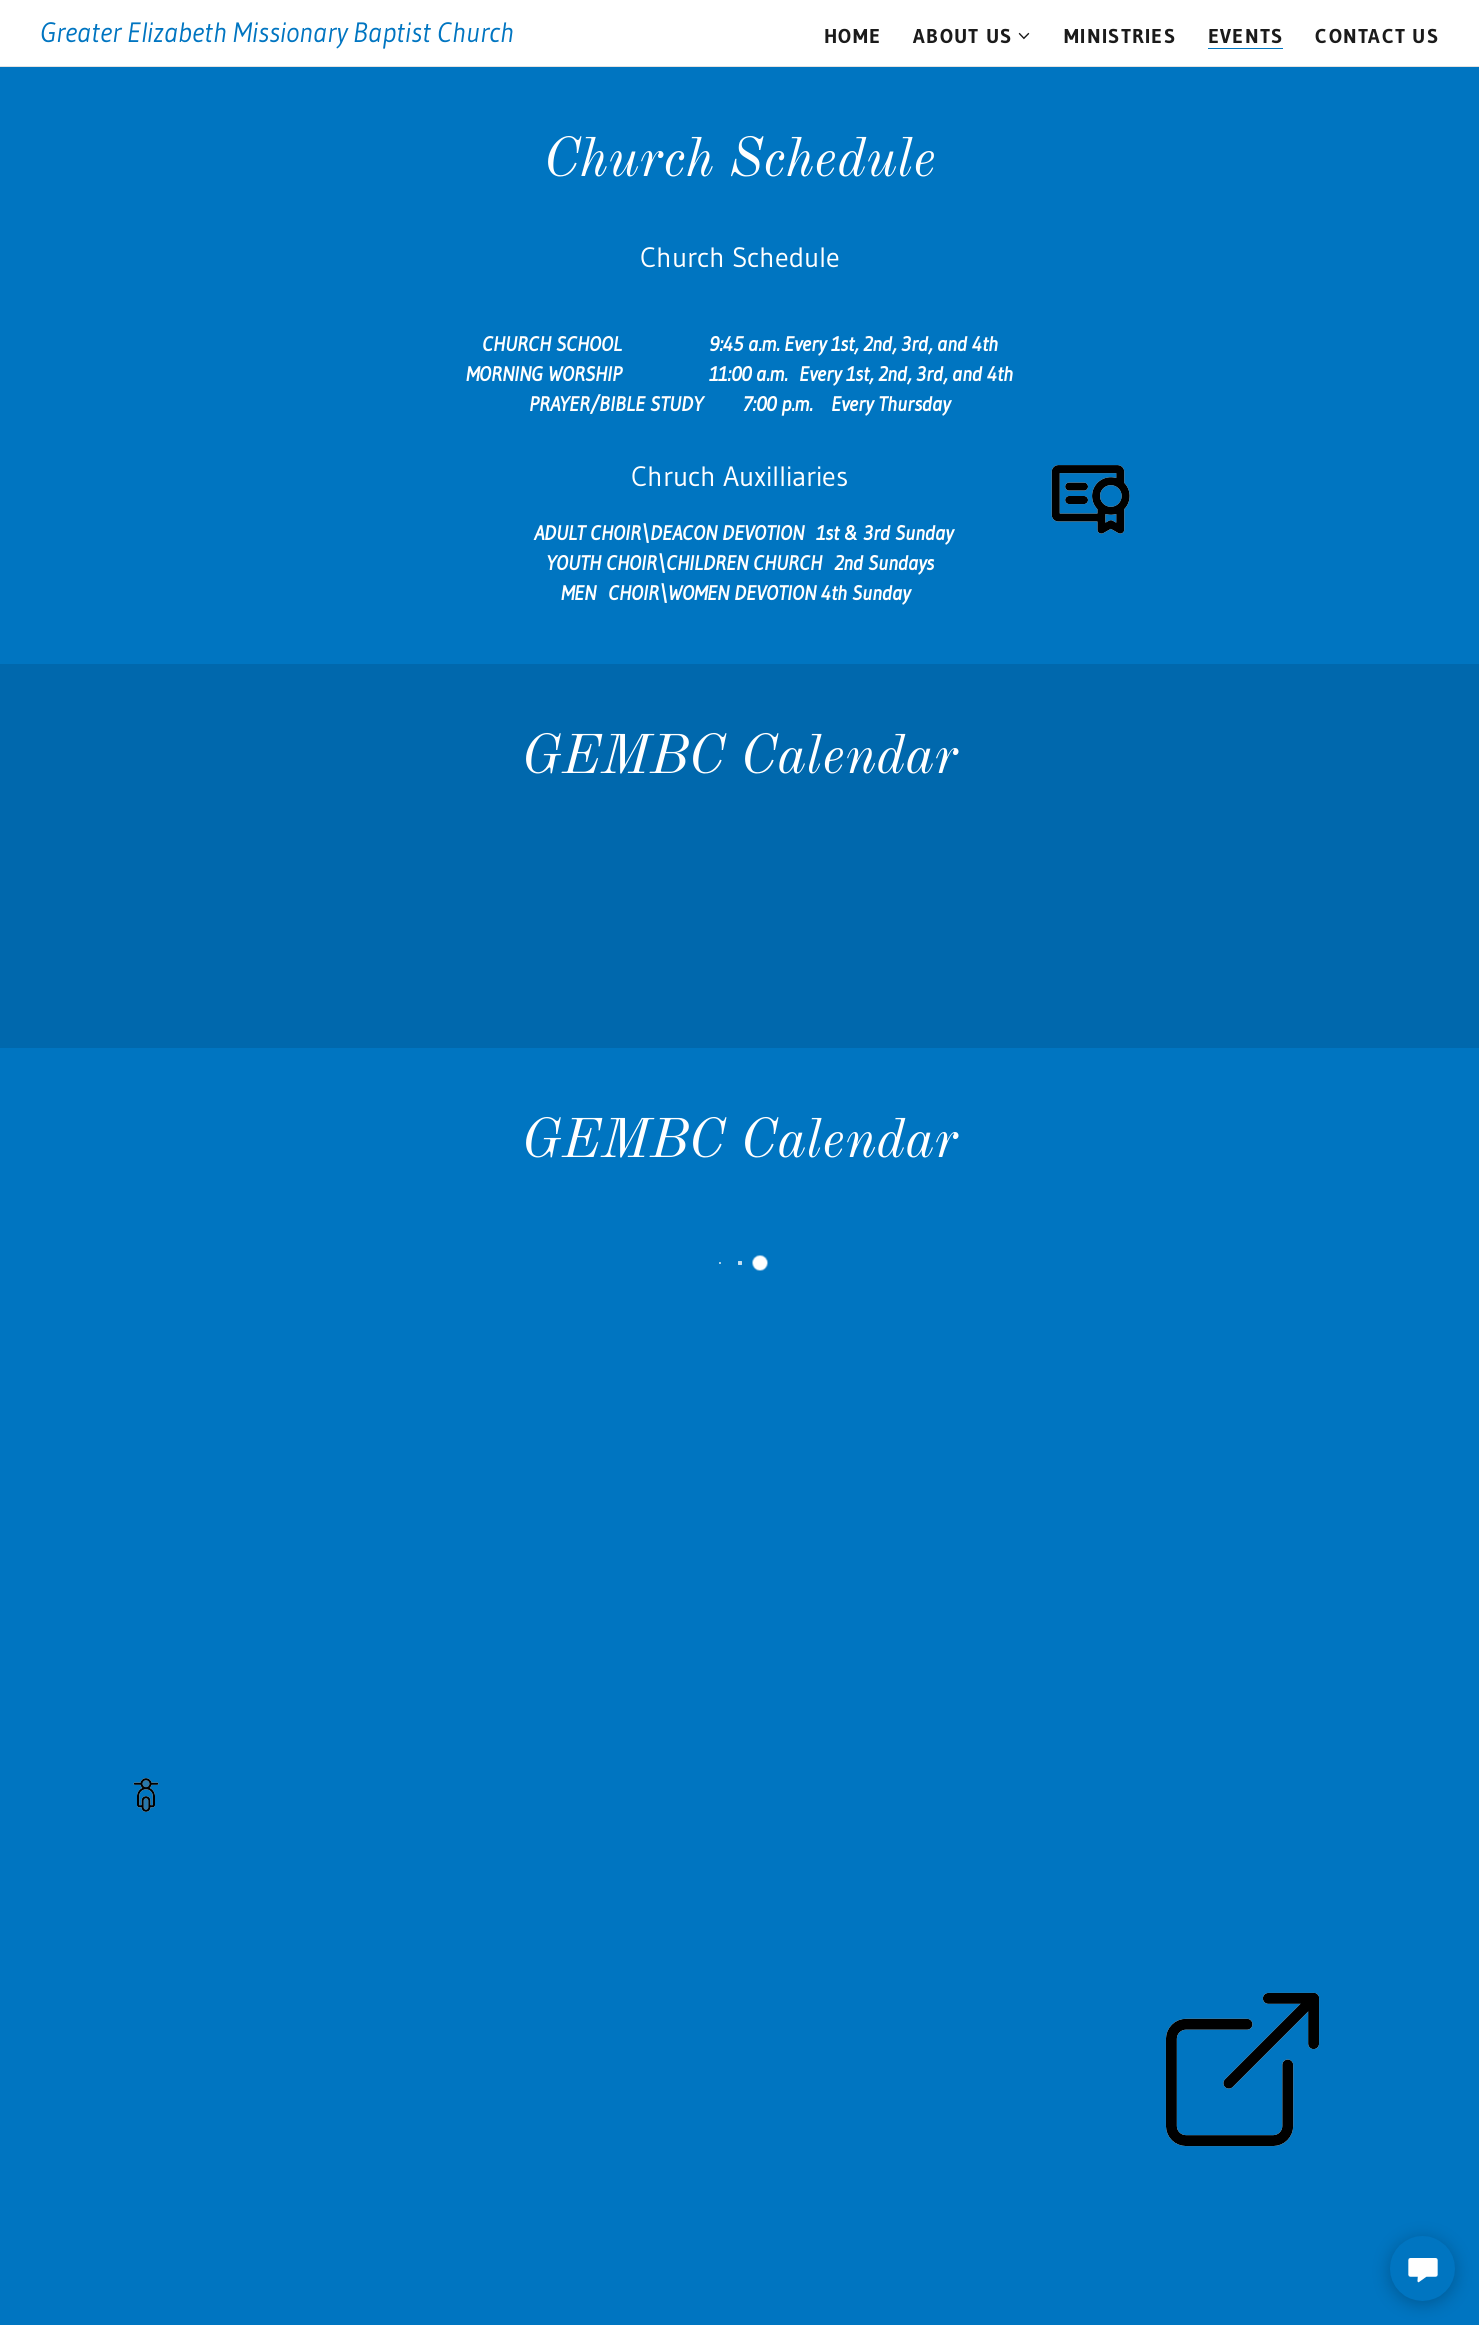 This screenshot has width=1479, height=2325. I want to click on view your certificates or credentials, so click(1088, 496).